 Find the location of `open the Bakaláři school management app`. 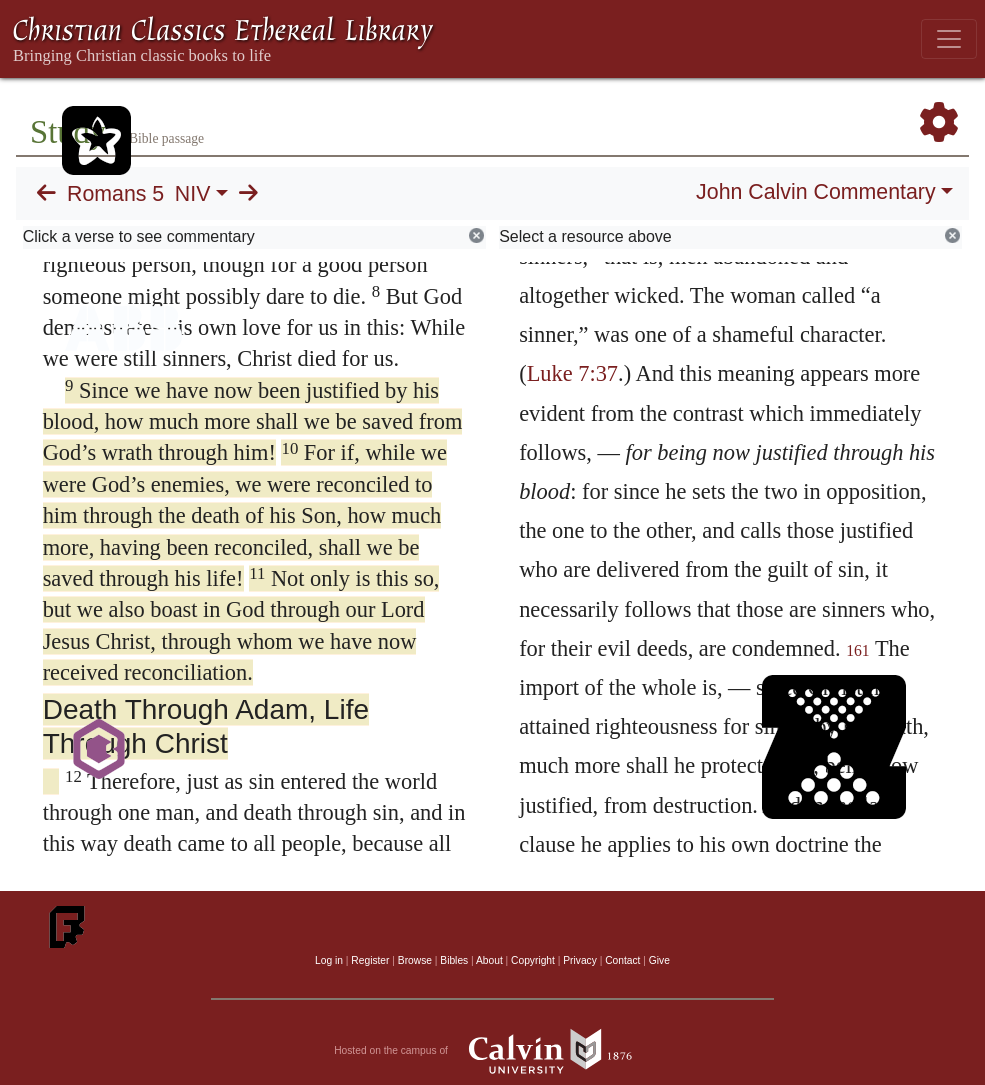

open the Bakaláři school management app is located at coordinates (99, 749).